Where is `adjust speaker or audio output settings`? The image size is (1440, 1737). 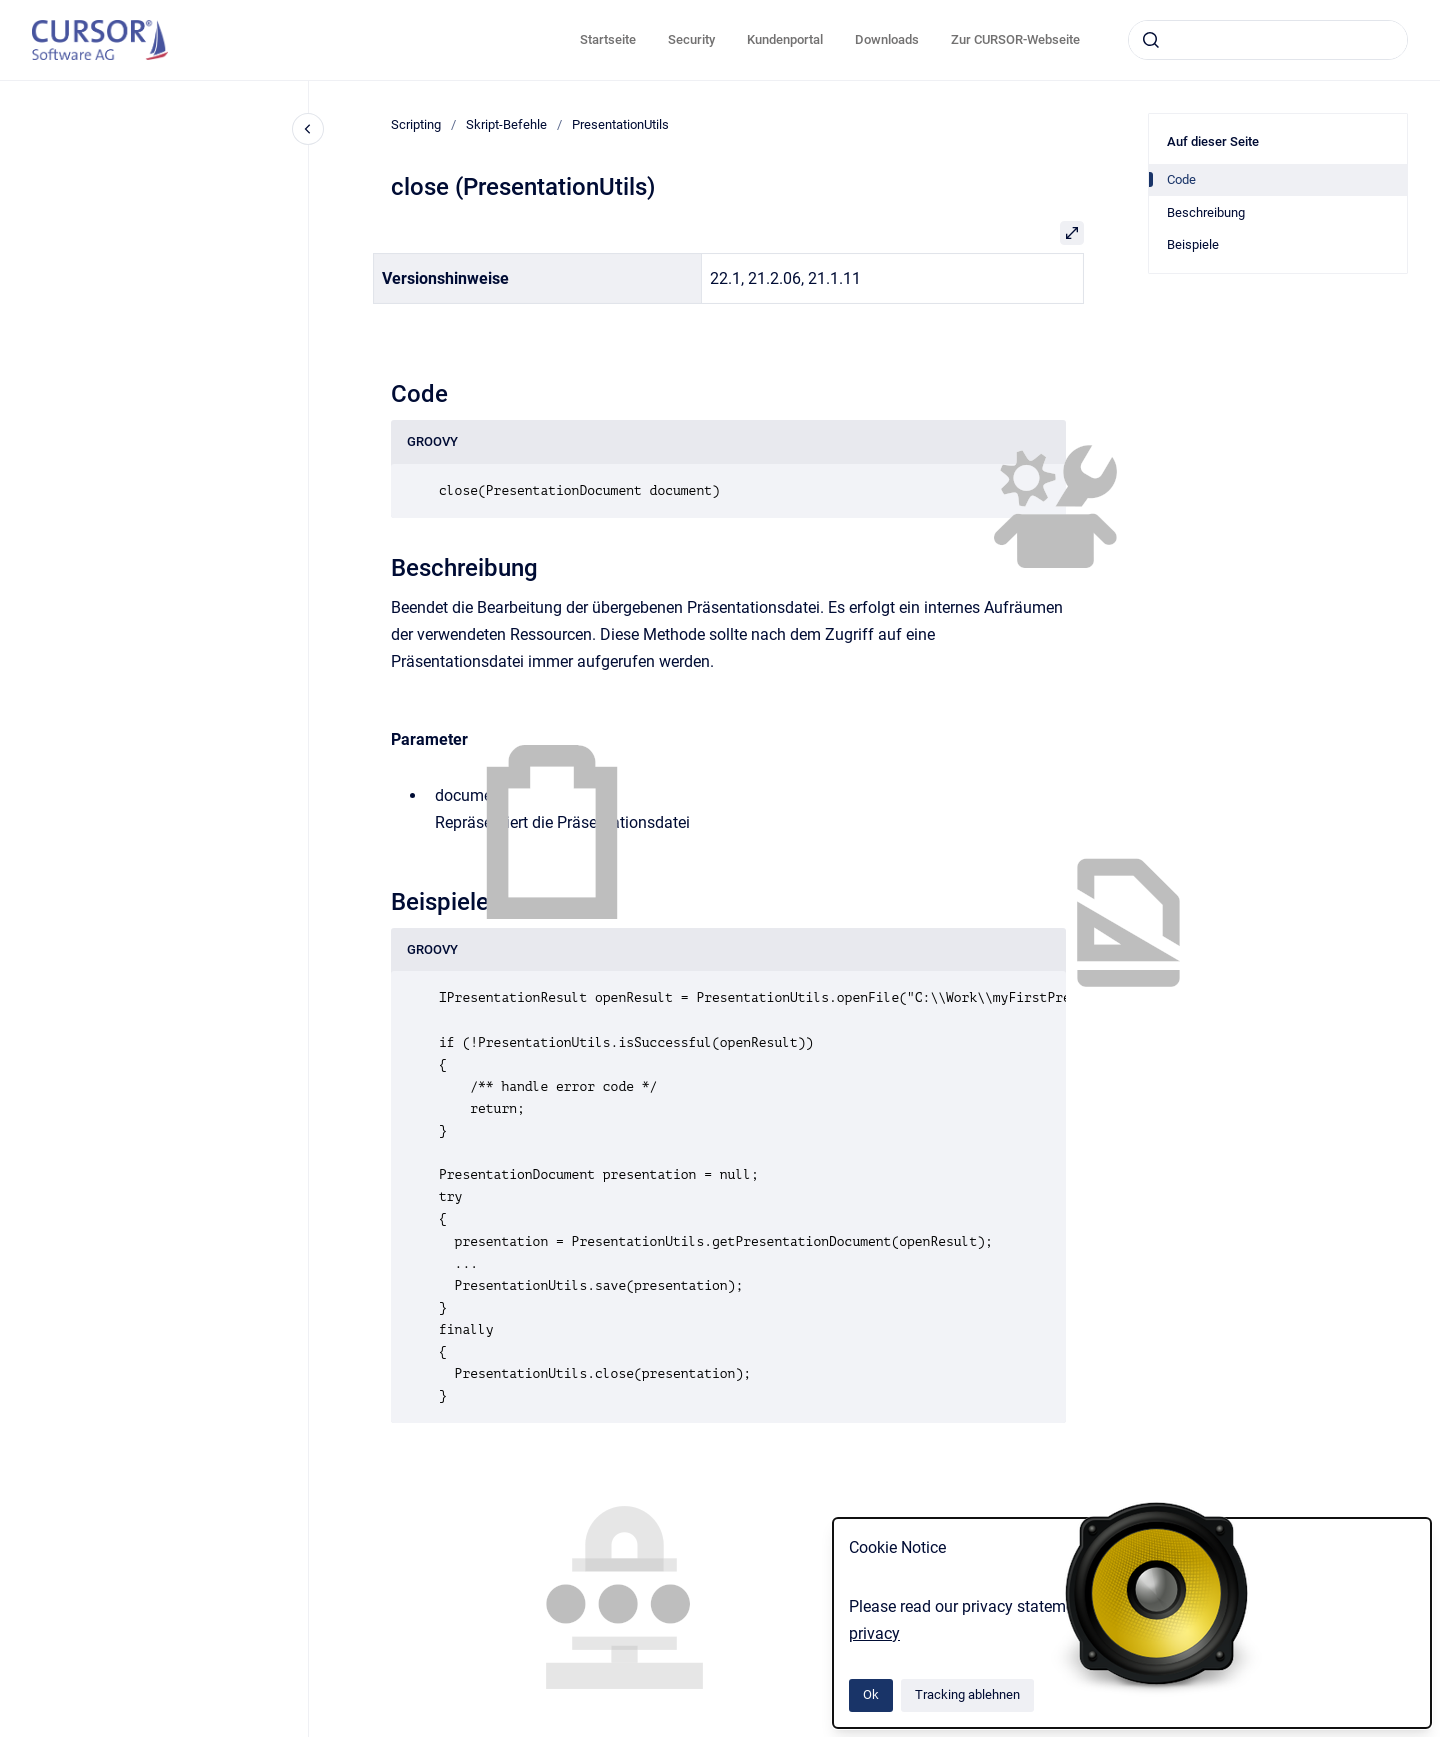 adjust speaker or audio output settings is located at coordinates (1156, 1593).